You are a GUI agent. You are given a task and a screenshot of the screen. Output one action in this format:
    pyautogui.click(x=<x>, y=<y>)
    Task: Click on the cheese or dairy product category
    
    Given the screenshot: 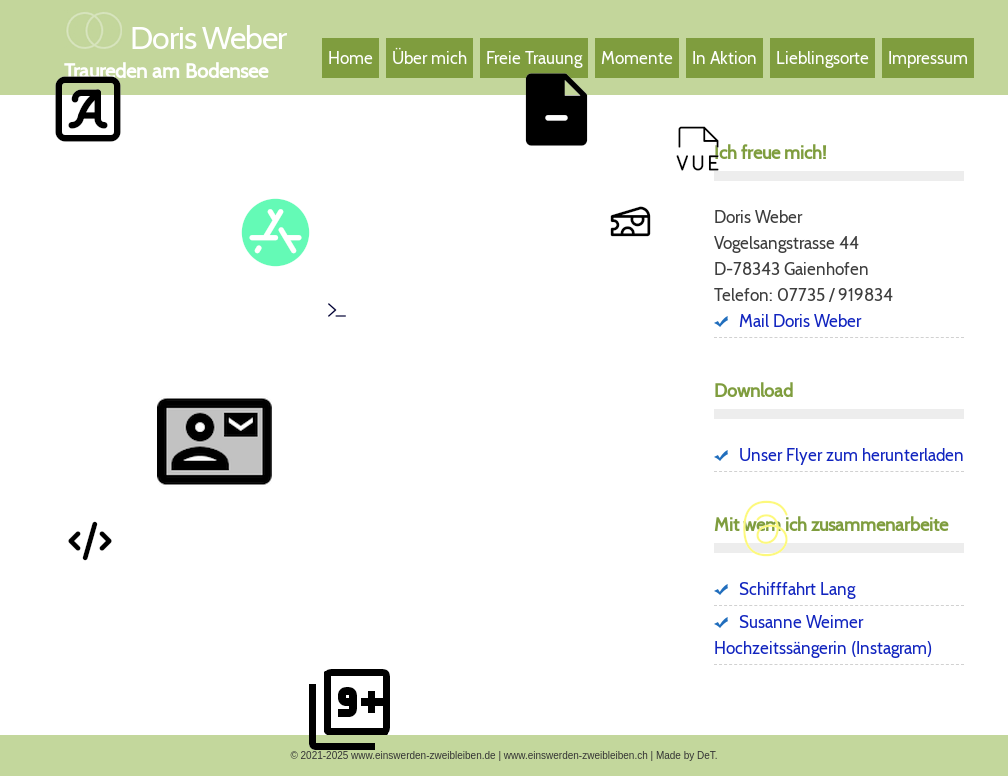 What is the action you would take?
    pyautogui.click(x=630, y=223)
    